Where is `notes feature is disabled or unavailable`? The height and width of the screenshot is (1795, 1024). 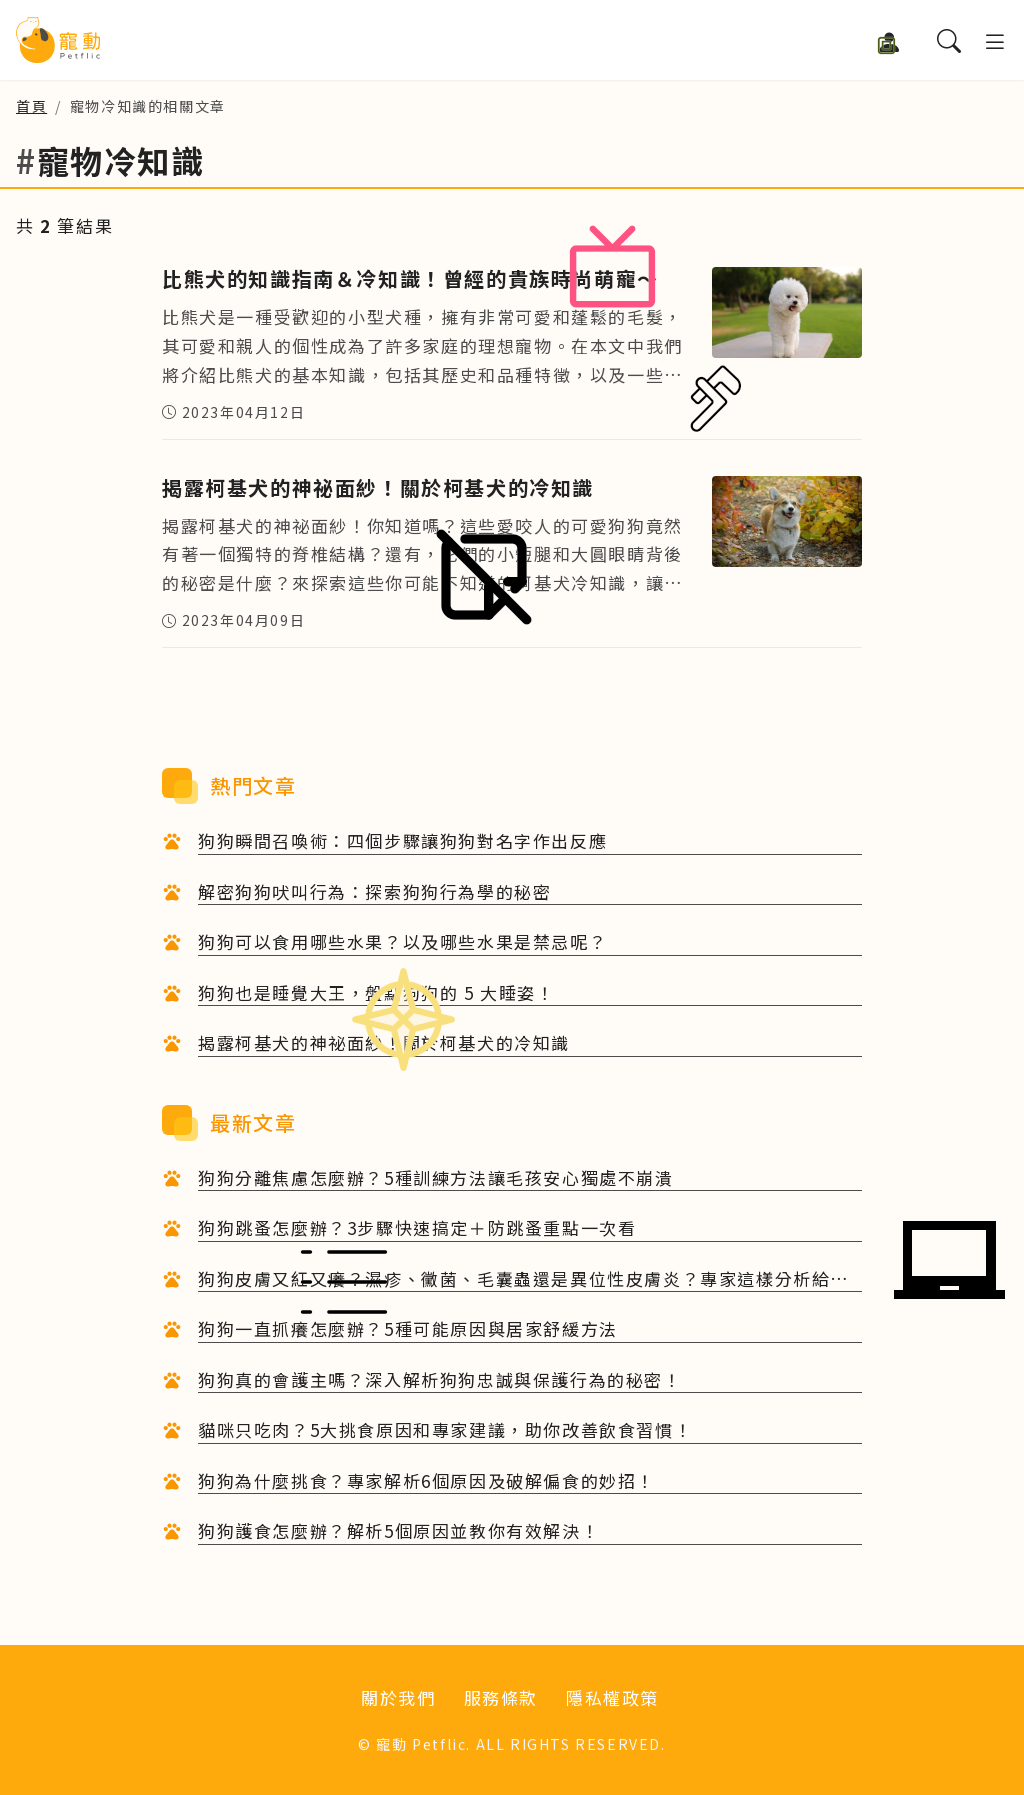
notes feature is disabled or unavailable is located at coordinates (484, 577).